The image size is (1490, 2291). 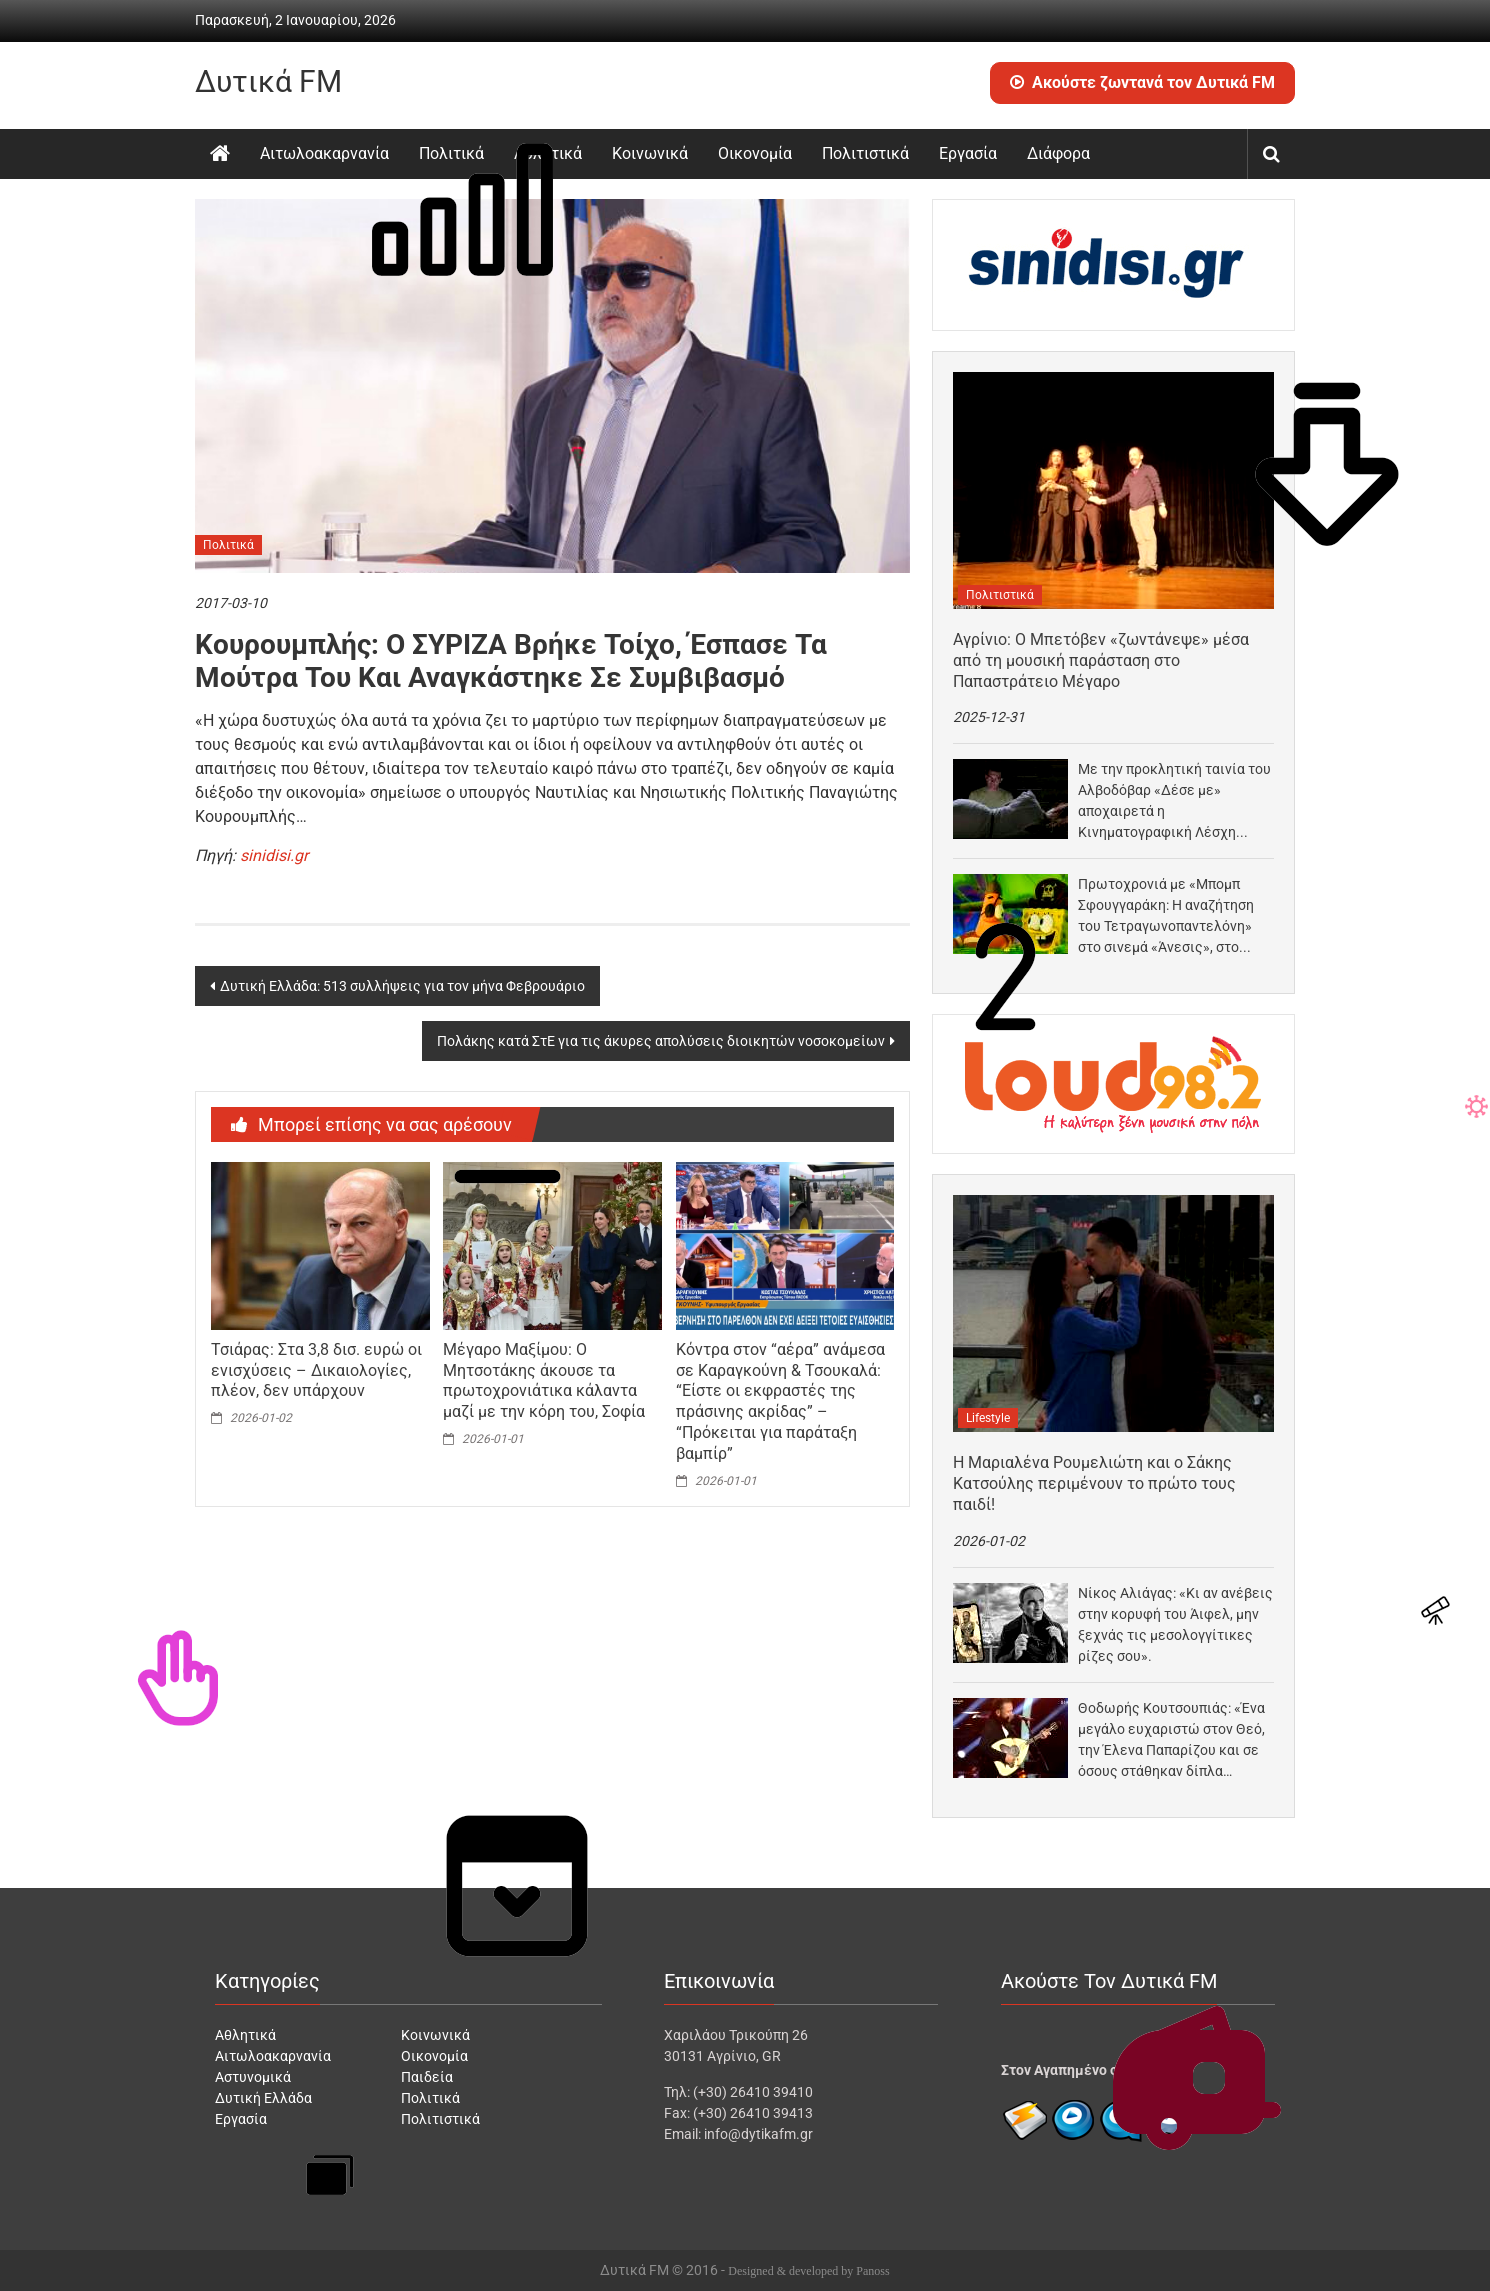 What do you see at coordinates (179, 1678) in the screenshot?
I see `two-finger gesture control` at bounding box center [179, 1678].